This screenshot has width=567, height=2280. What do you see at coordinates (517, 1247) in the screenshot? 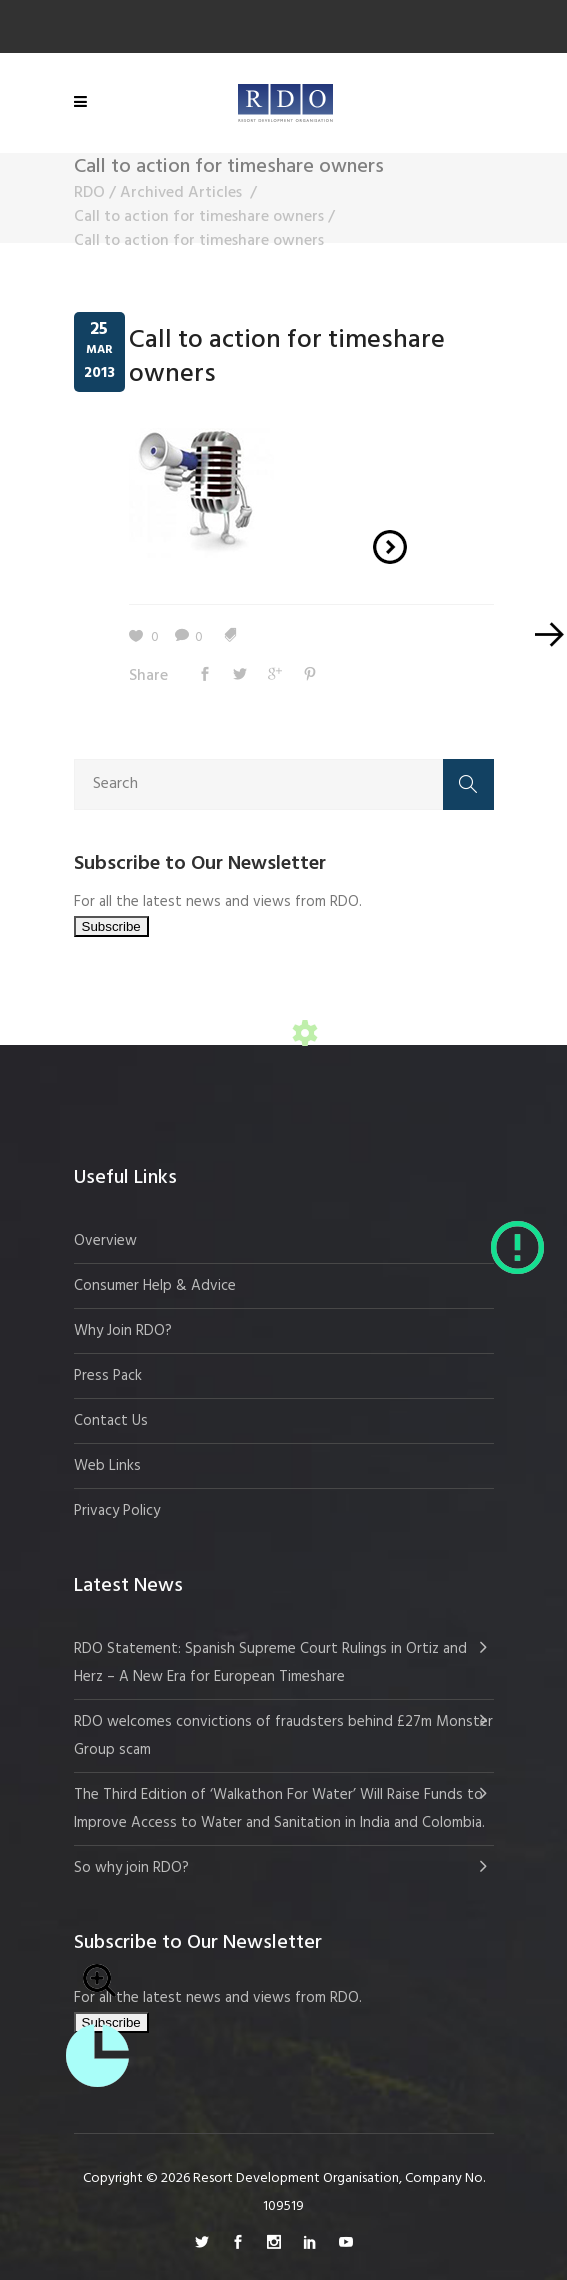
I see `indicates a warning or alert requiring attention` at bounding box center [517, 1247].